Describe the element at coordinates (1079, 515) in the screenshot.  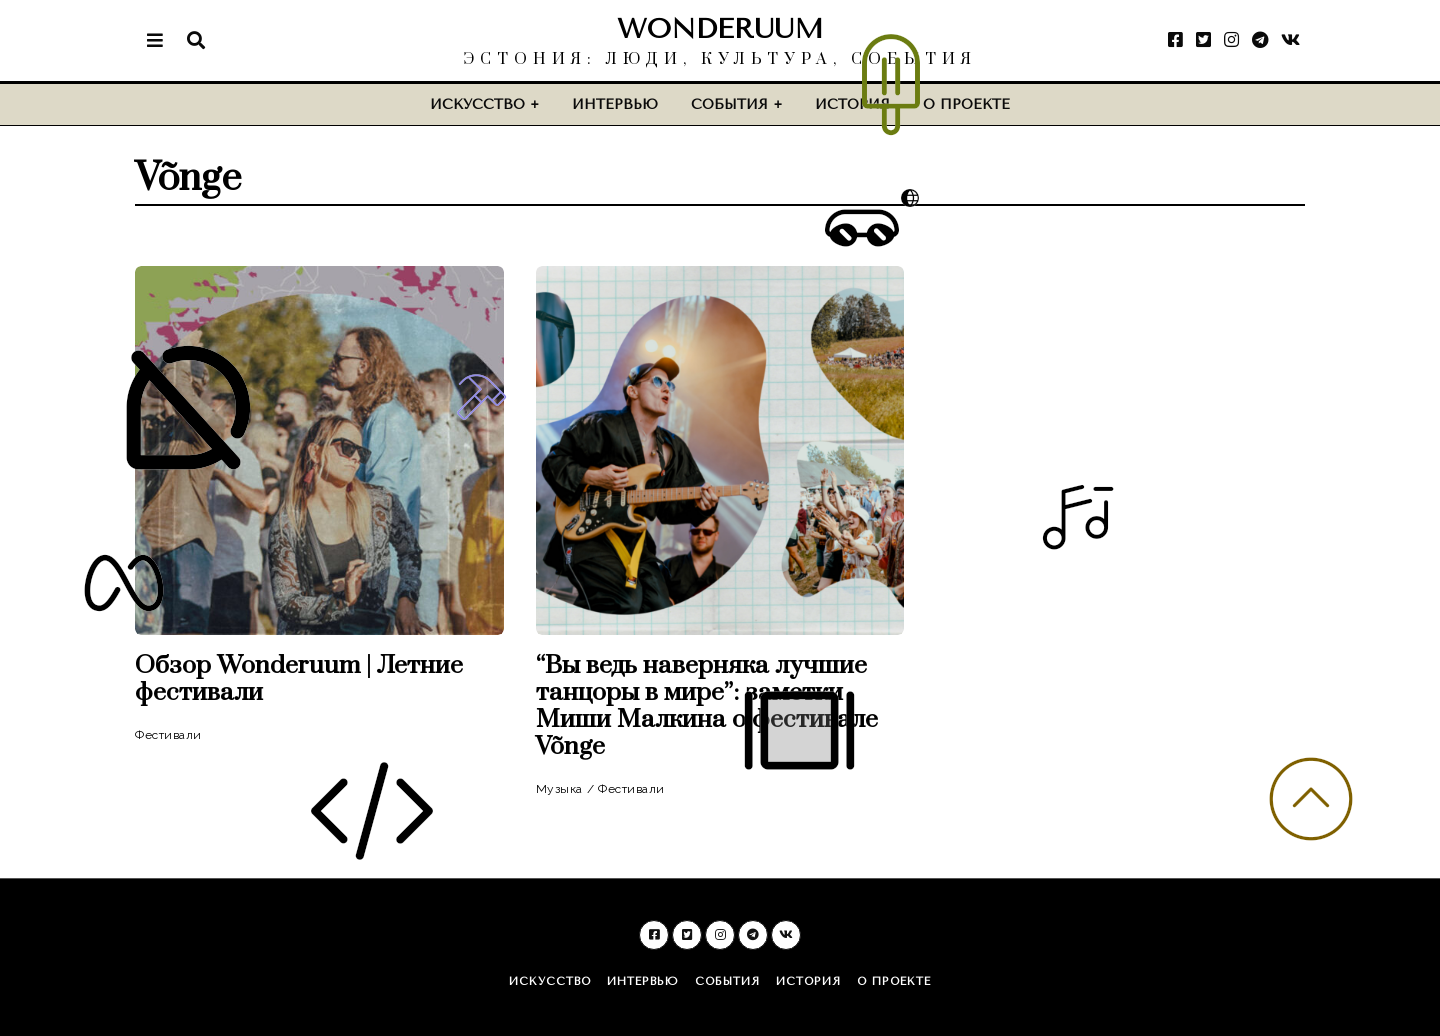
I see `remove a song from playlist` at that location.